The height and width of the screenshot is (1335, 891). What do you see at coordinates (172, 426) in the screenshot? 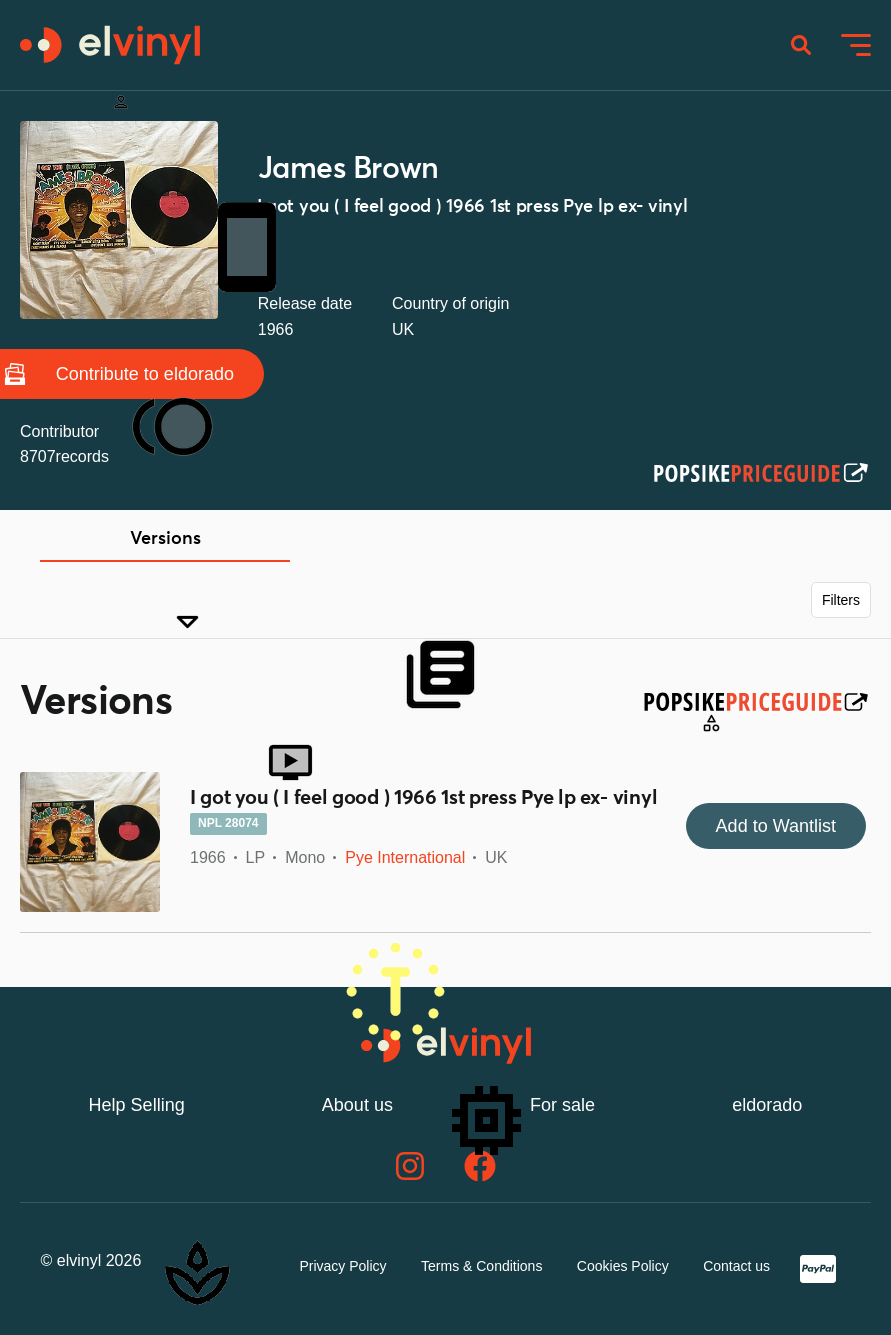
I see `access toll or payment information` at bounding box center [172, 426].